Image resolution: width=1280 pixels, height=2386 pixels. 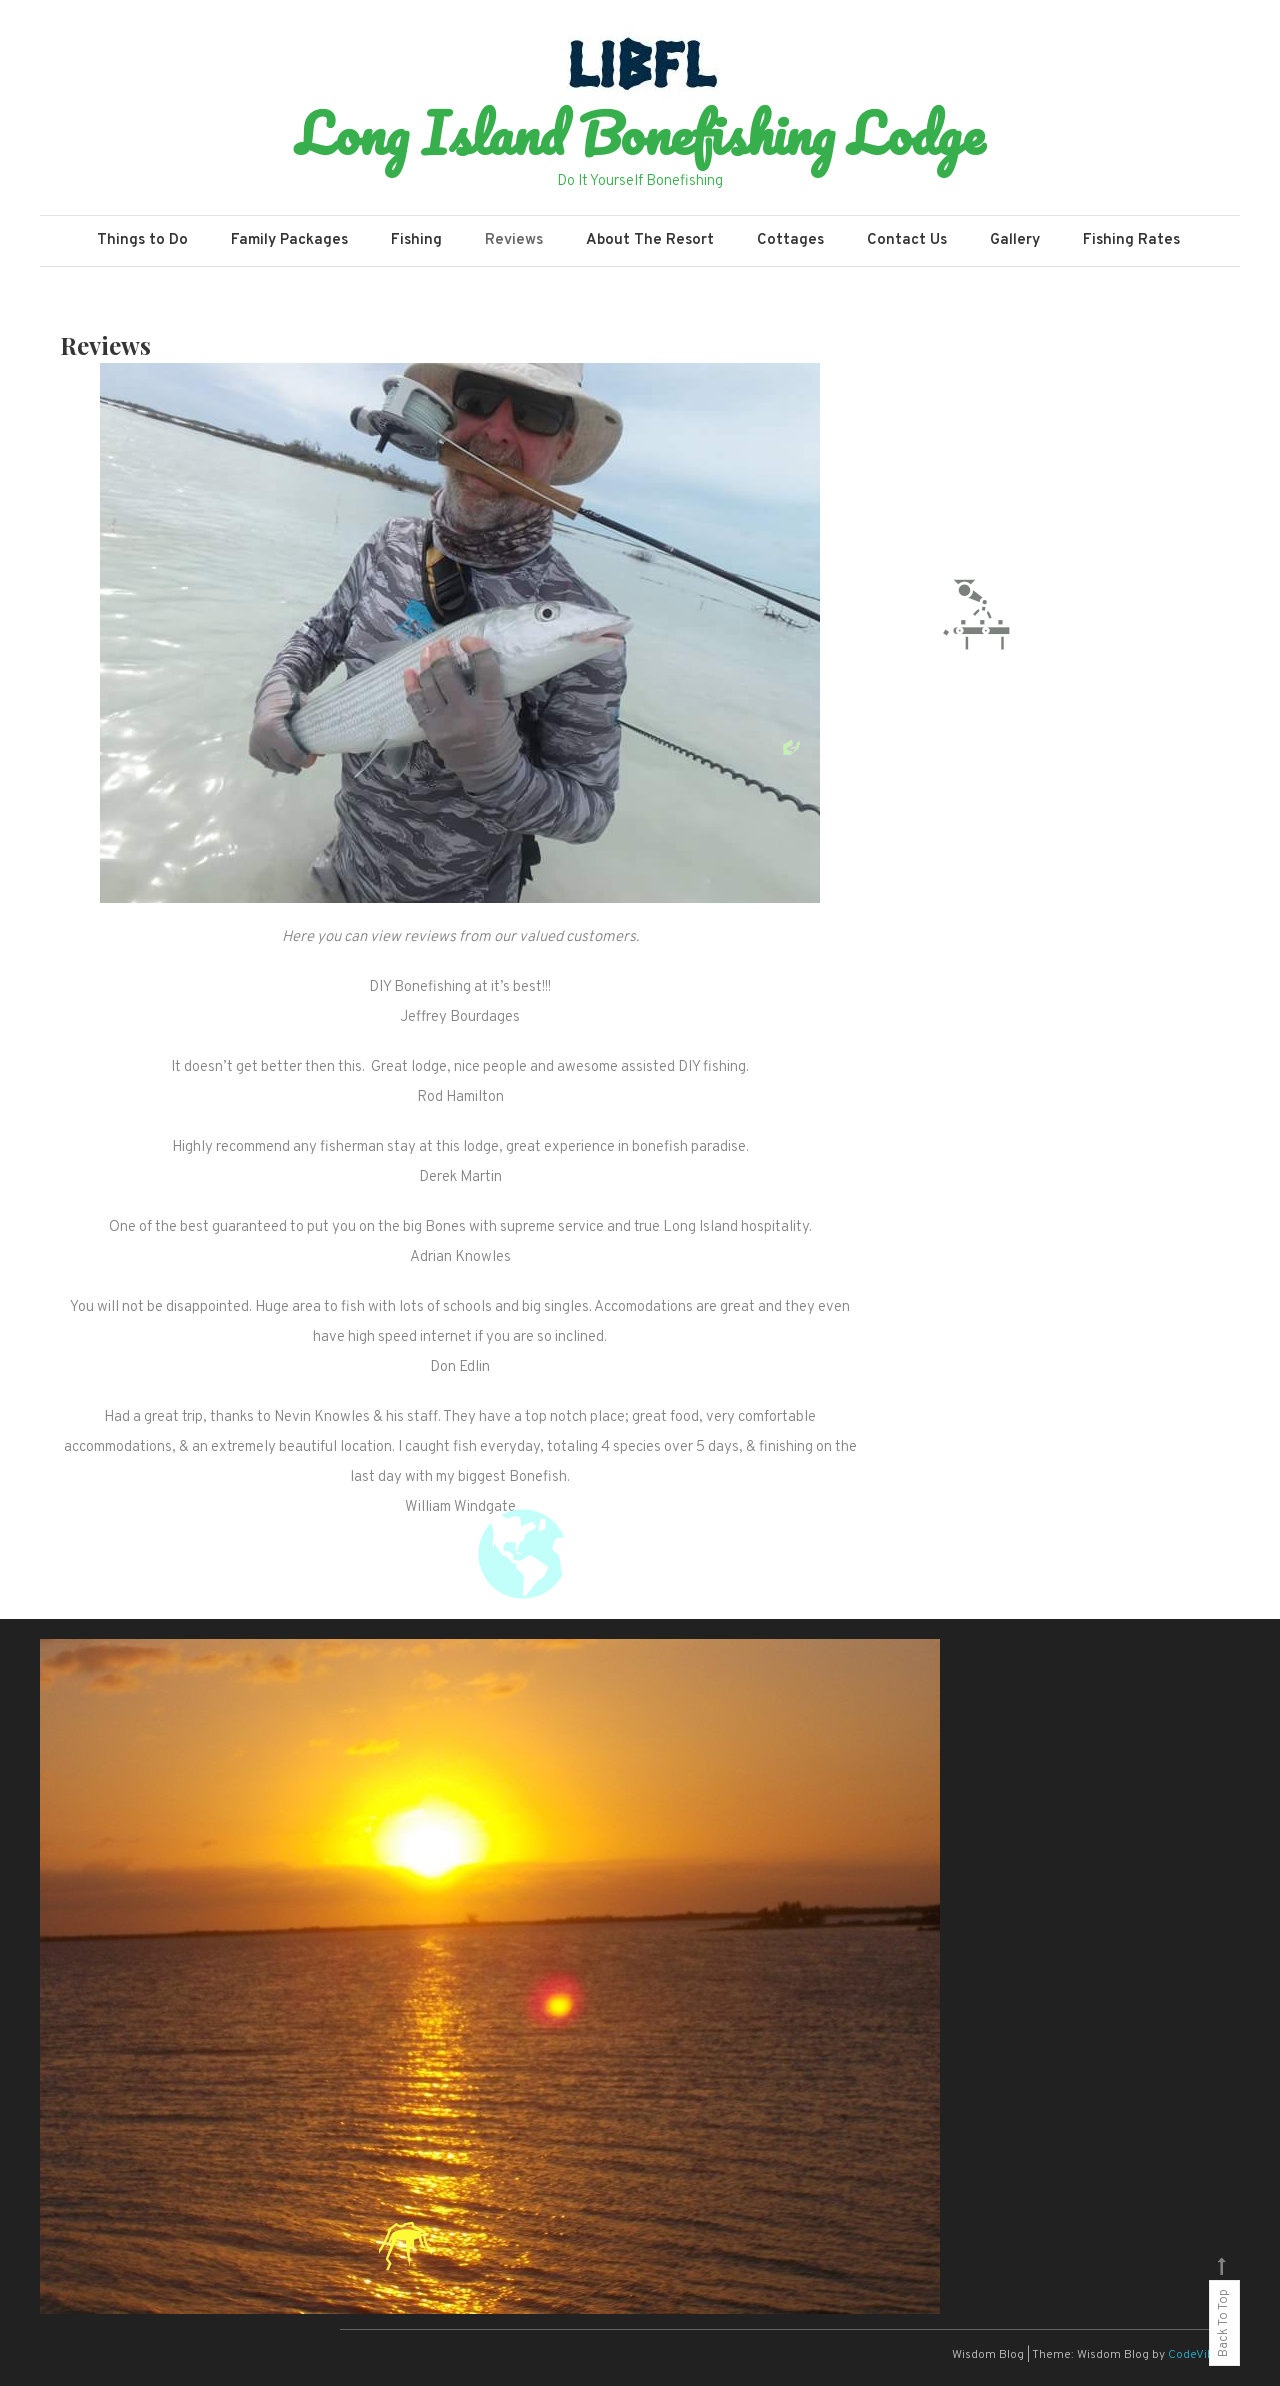 I want to click on indicates shark attack or danger zone in a game, so click(x=791, y=746).